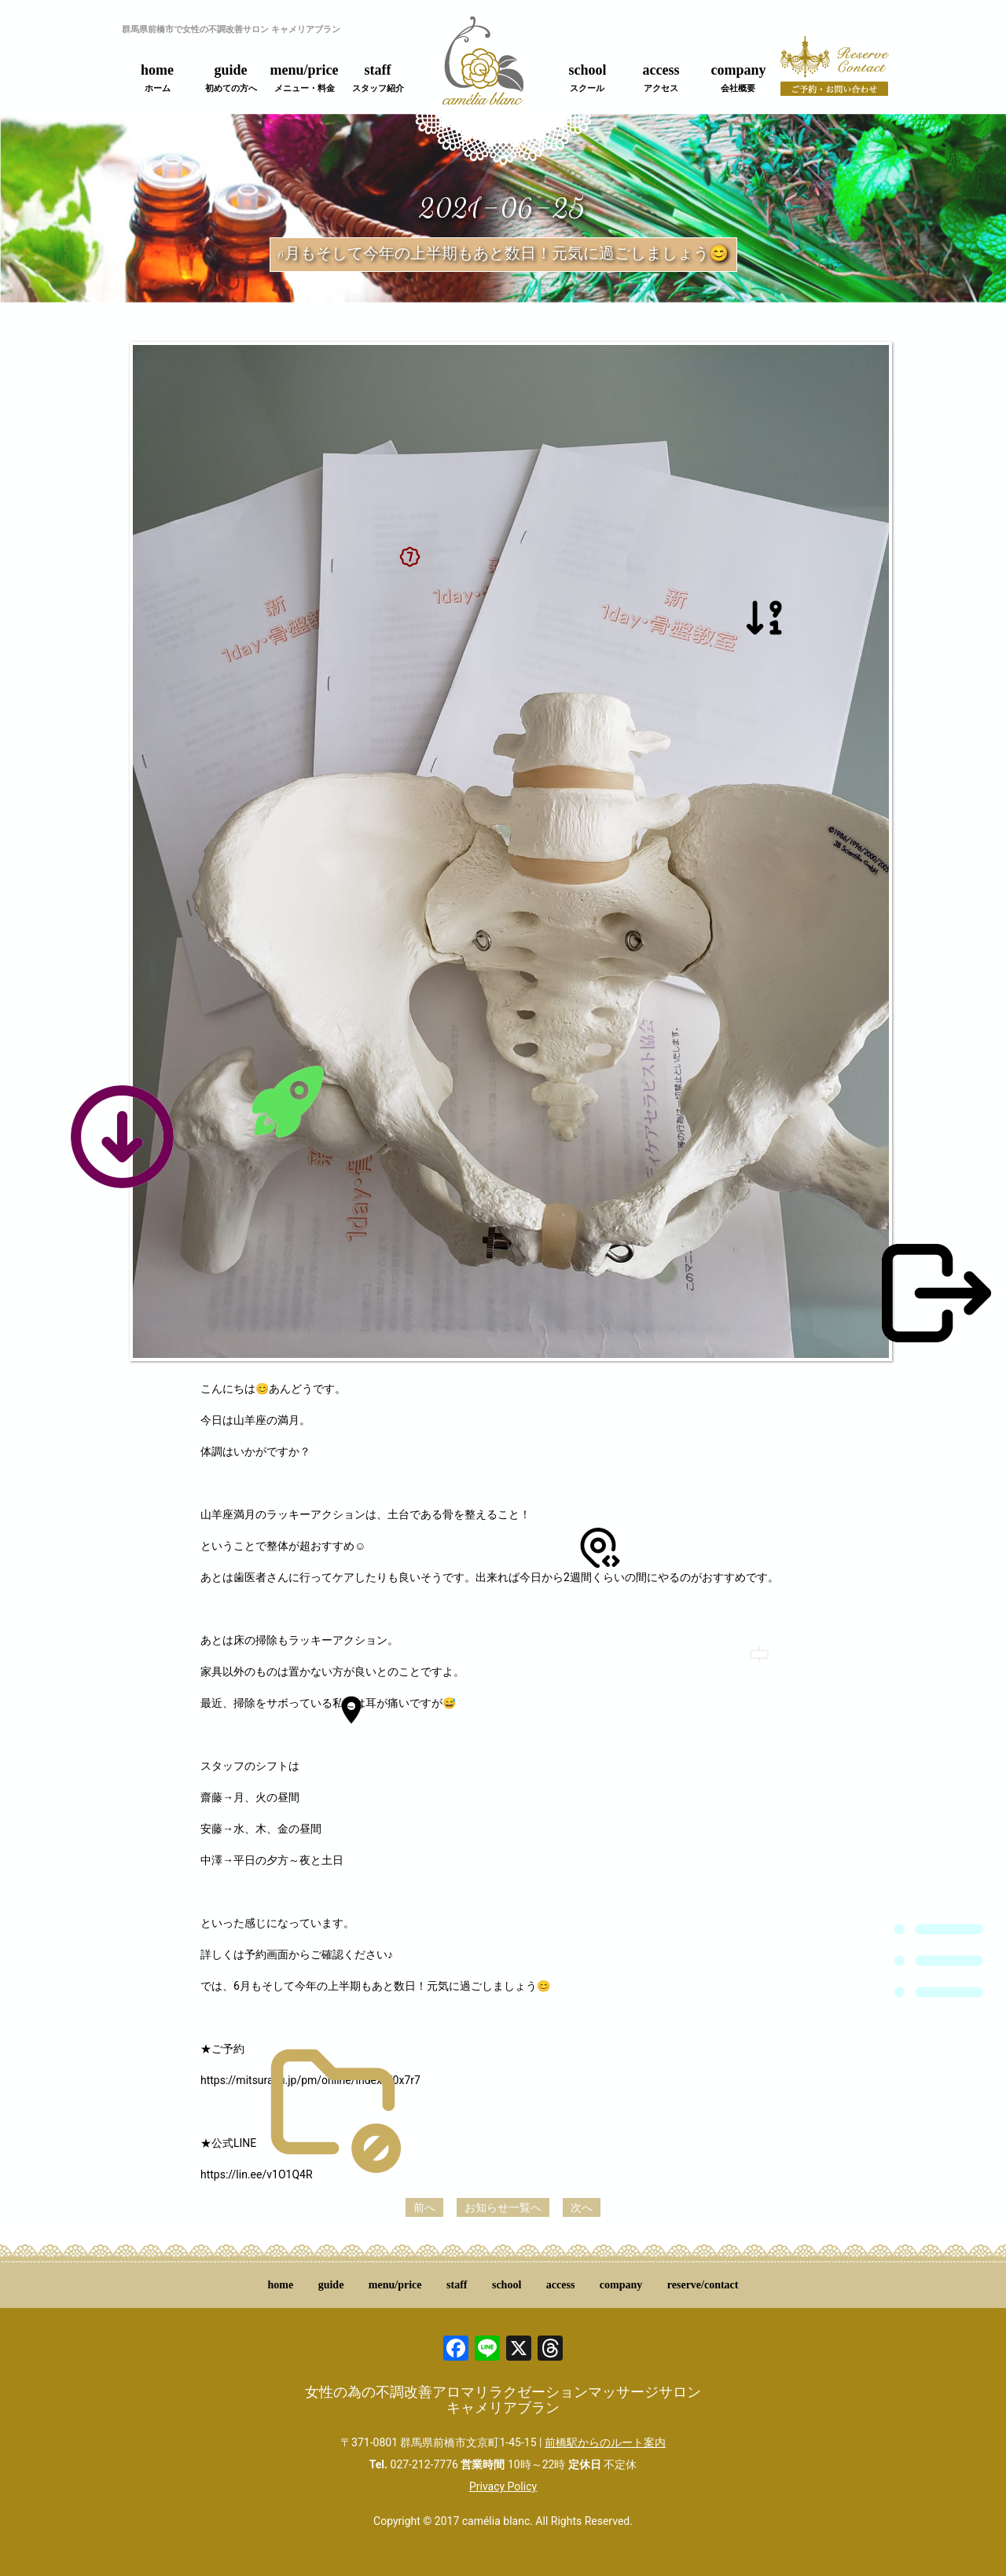 The image size is (1006, 2576). What do you see at coordinates (598, 1547) in the screenshot?
I see `access location-based code or coordinates` at bounding box center [598, 1547].